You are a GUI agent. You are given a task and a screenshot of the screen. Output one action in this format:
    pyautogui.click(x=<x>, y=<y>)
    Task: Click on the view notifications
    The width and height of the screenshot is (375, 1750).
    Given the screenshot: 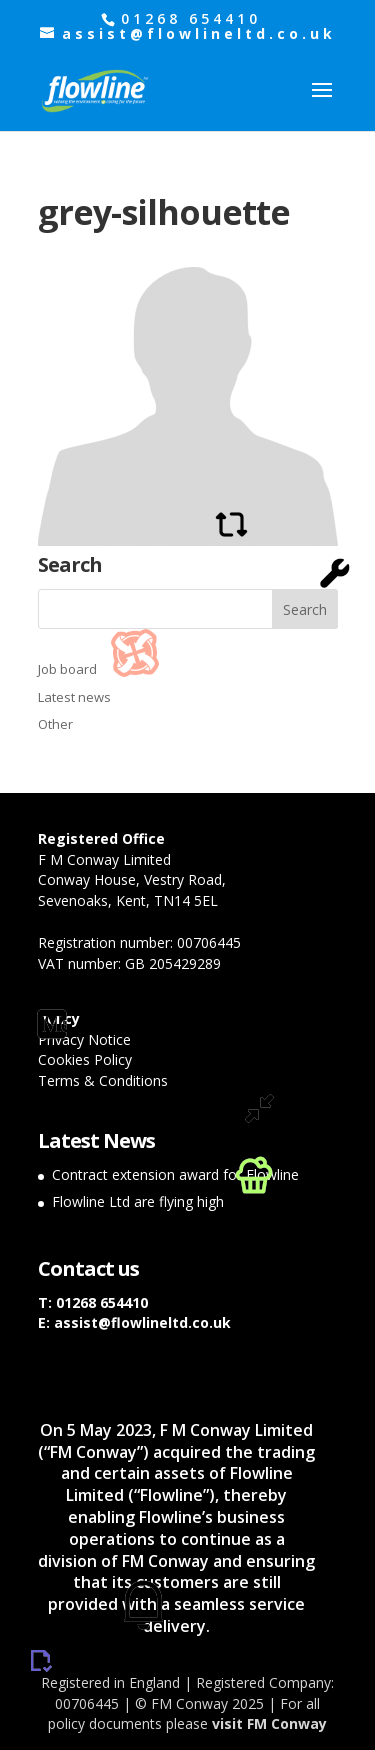 What is the action you would take?
    pyautogui.click(x=143, y=1603)
    